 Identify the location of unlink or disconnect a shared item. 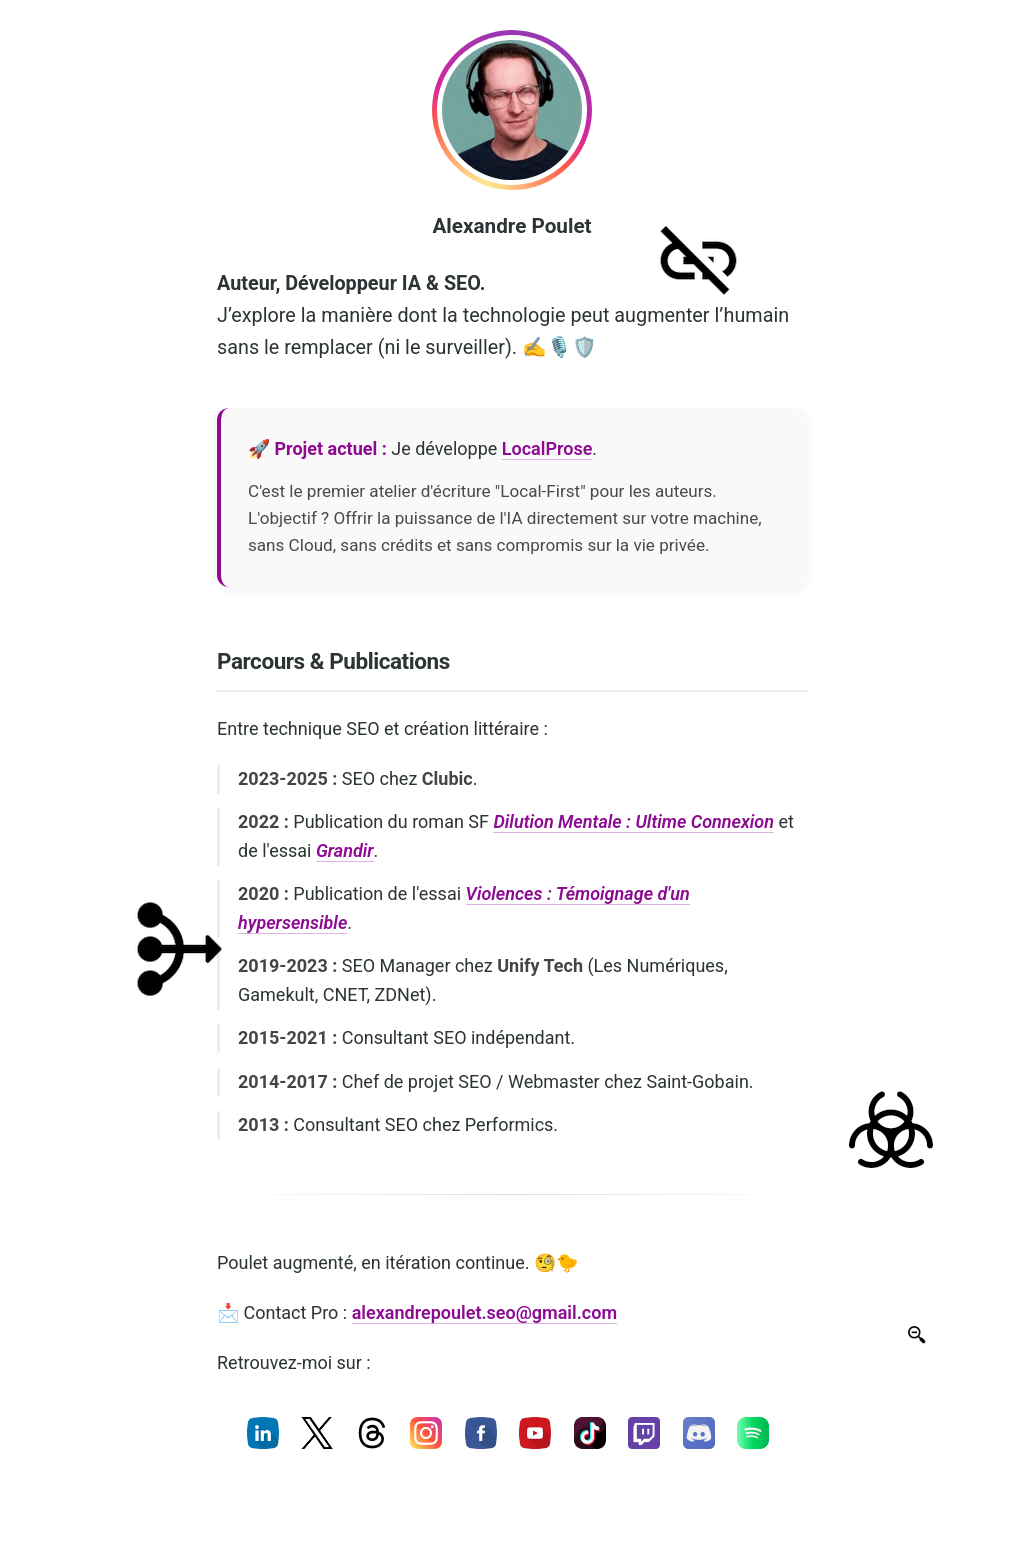
(698, 260).